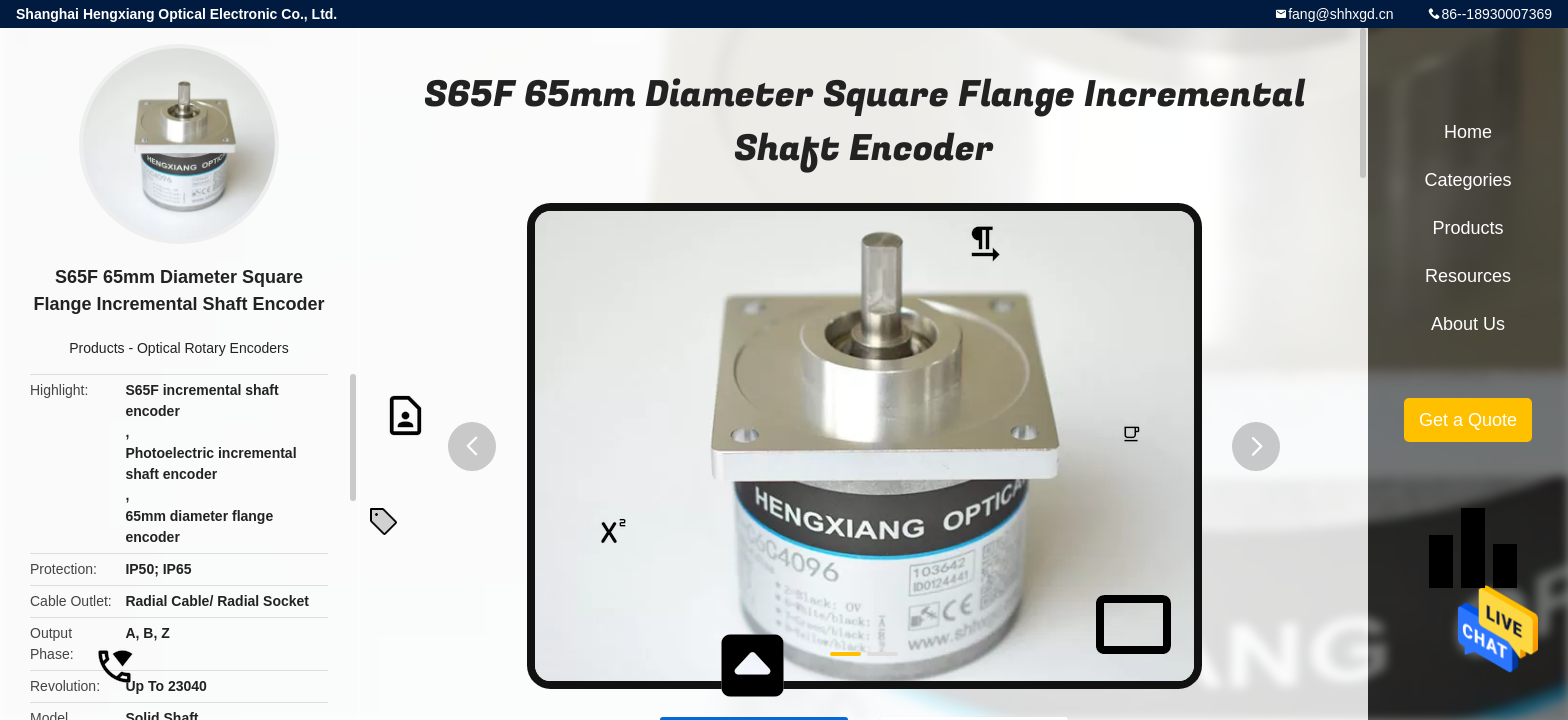 The image size is (1568, 720). What do you see at coordinates (752, 665) in the screenshot?
I see `expand content upward` at bounding box center [752, 665].